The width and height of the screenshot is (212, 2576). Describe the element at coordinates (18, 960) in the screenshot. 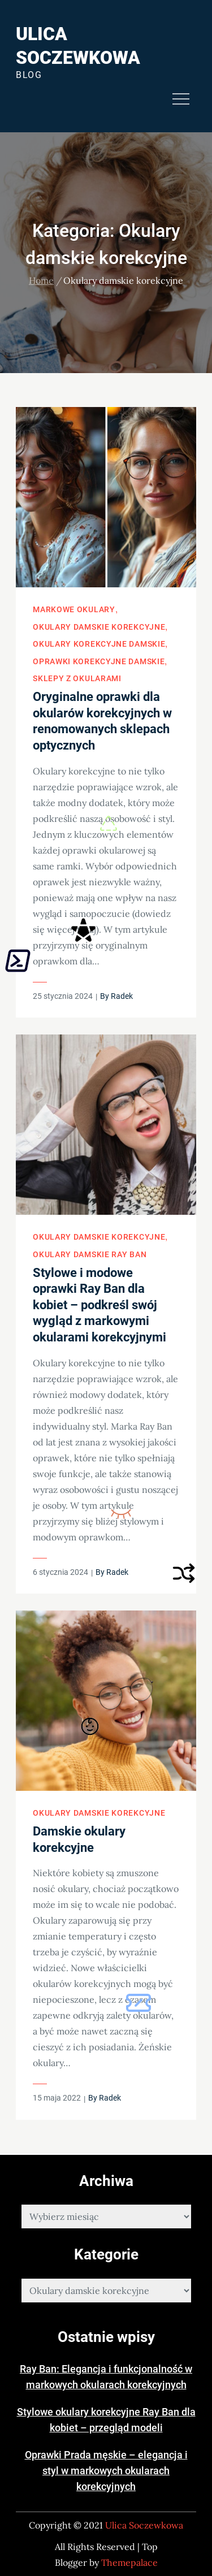

I see `open powershell terminal` at that location.